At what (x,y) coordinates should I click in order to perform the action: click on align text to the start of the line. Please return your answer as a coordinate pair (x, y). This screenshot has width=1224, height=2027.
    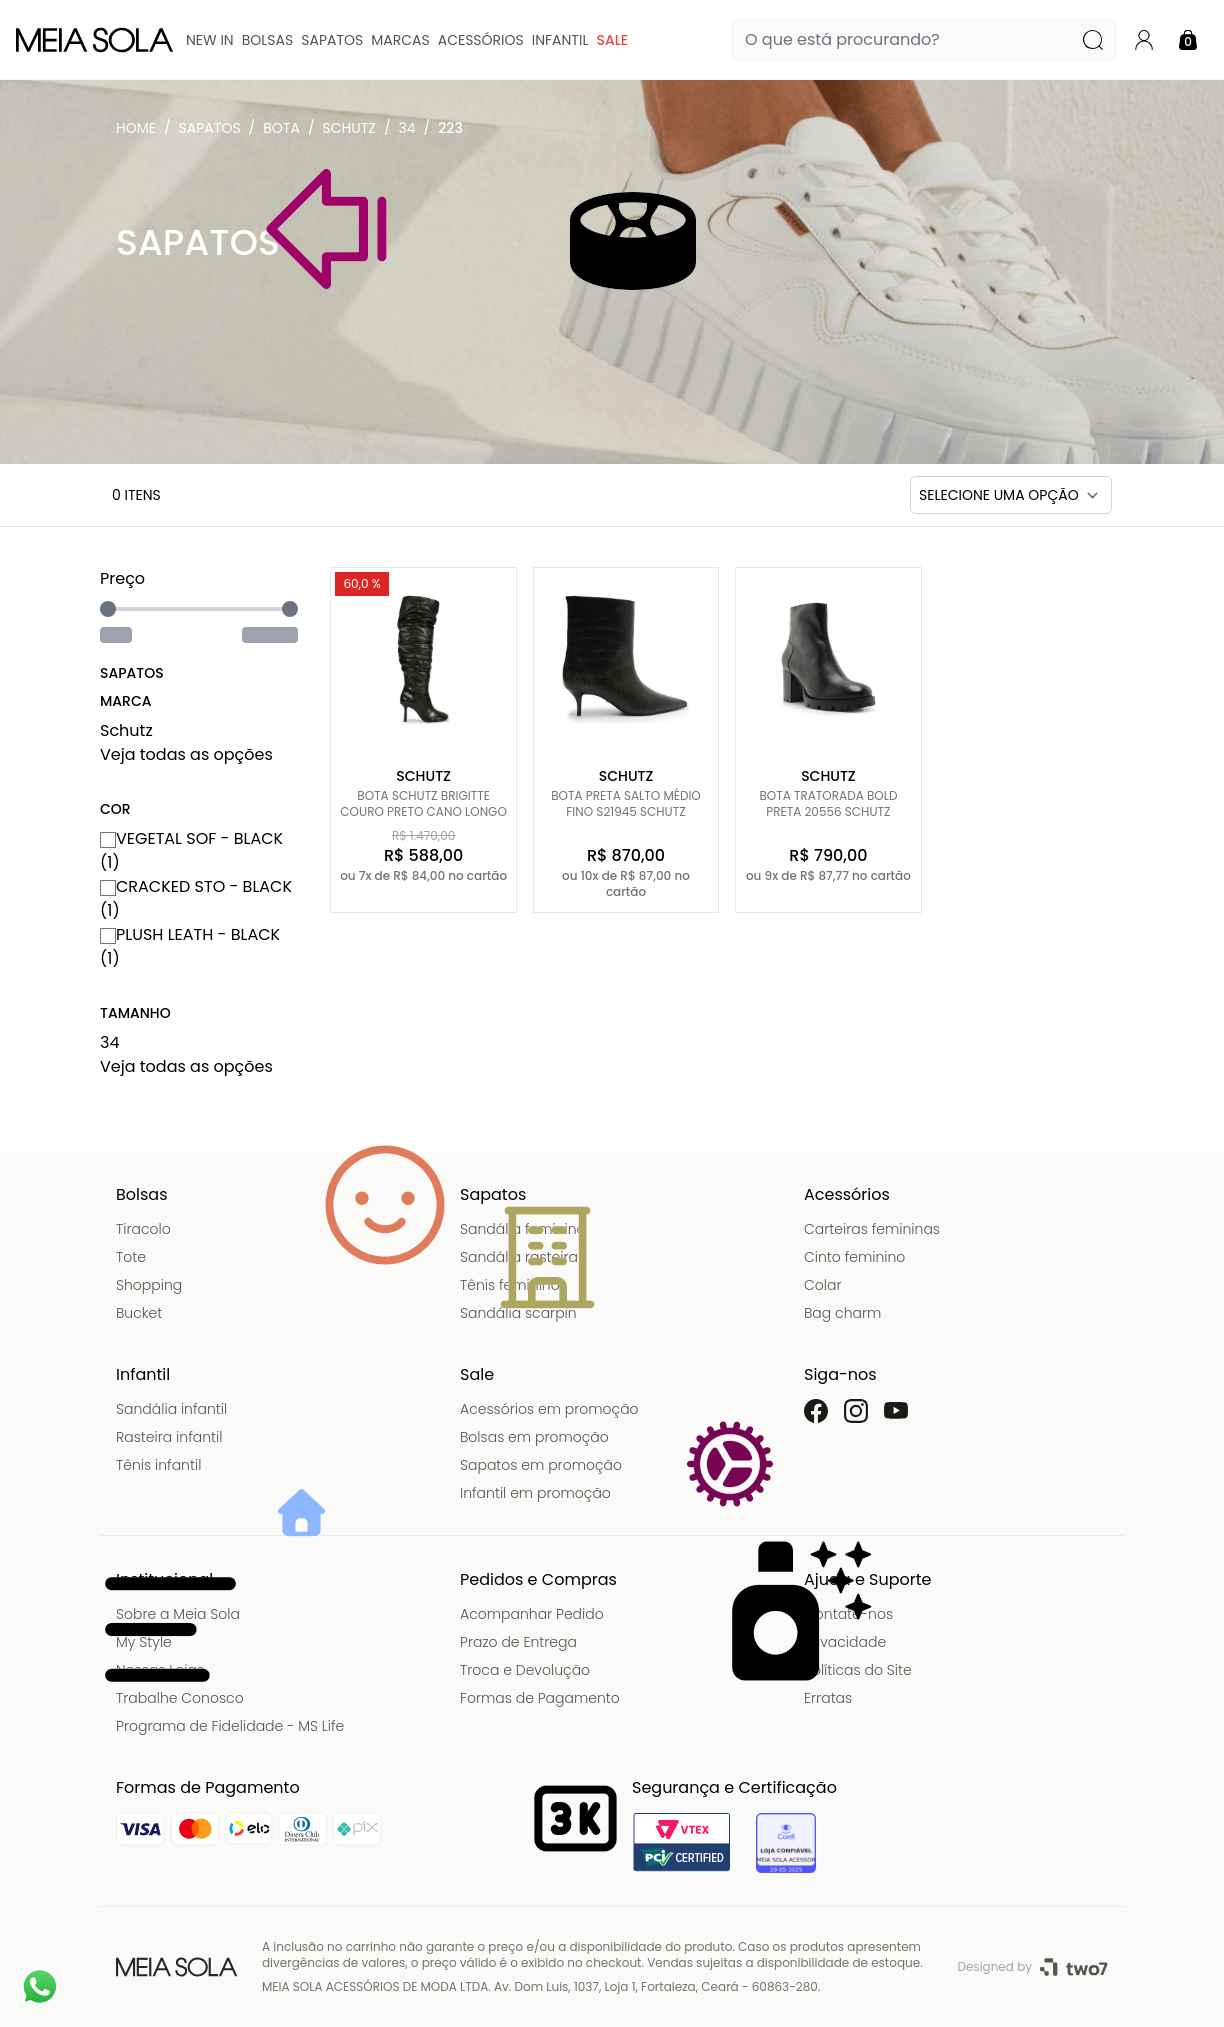
    Looking at the image, I should click on (170, 1629).